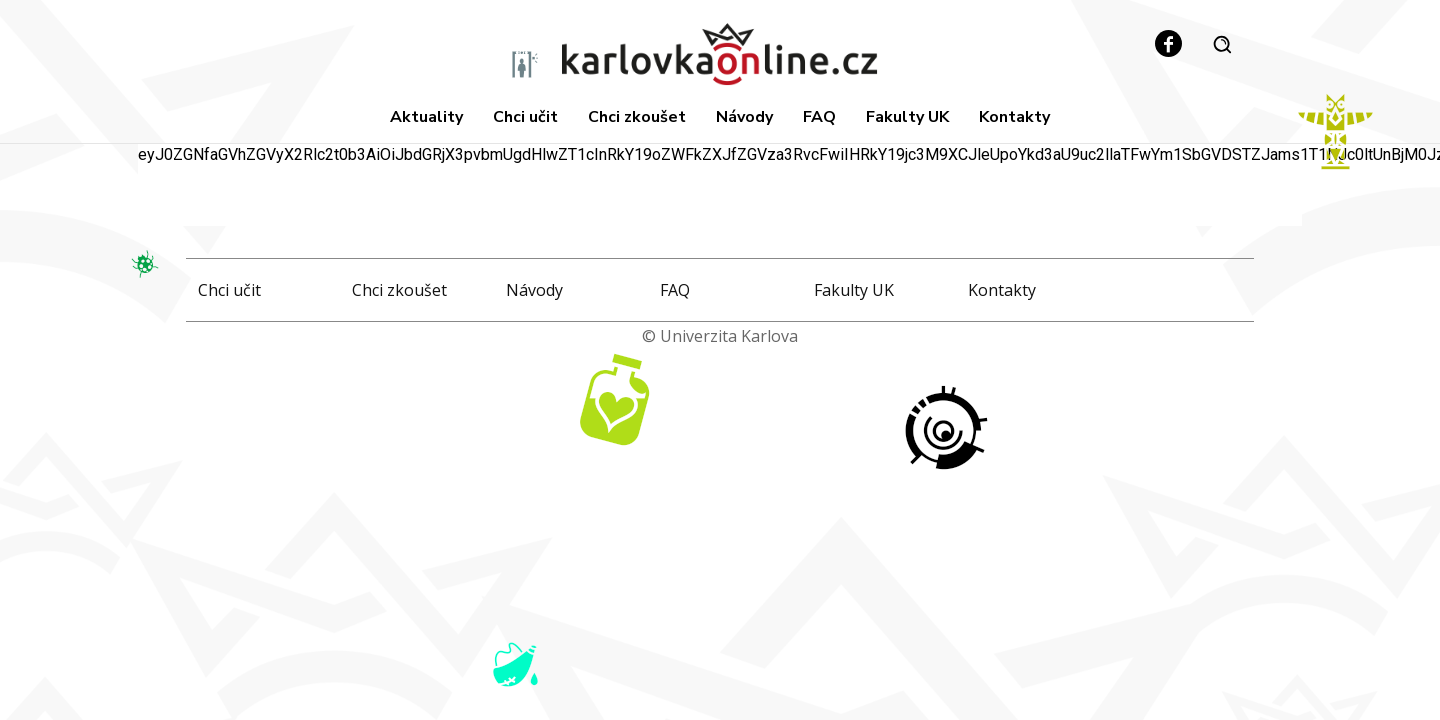  What do you see at coordinates (615, 399) in the screenshot?
I see `health potion or healing item in a game inventory` at bounding box center [615, 399].